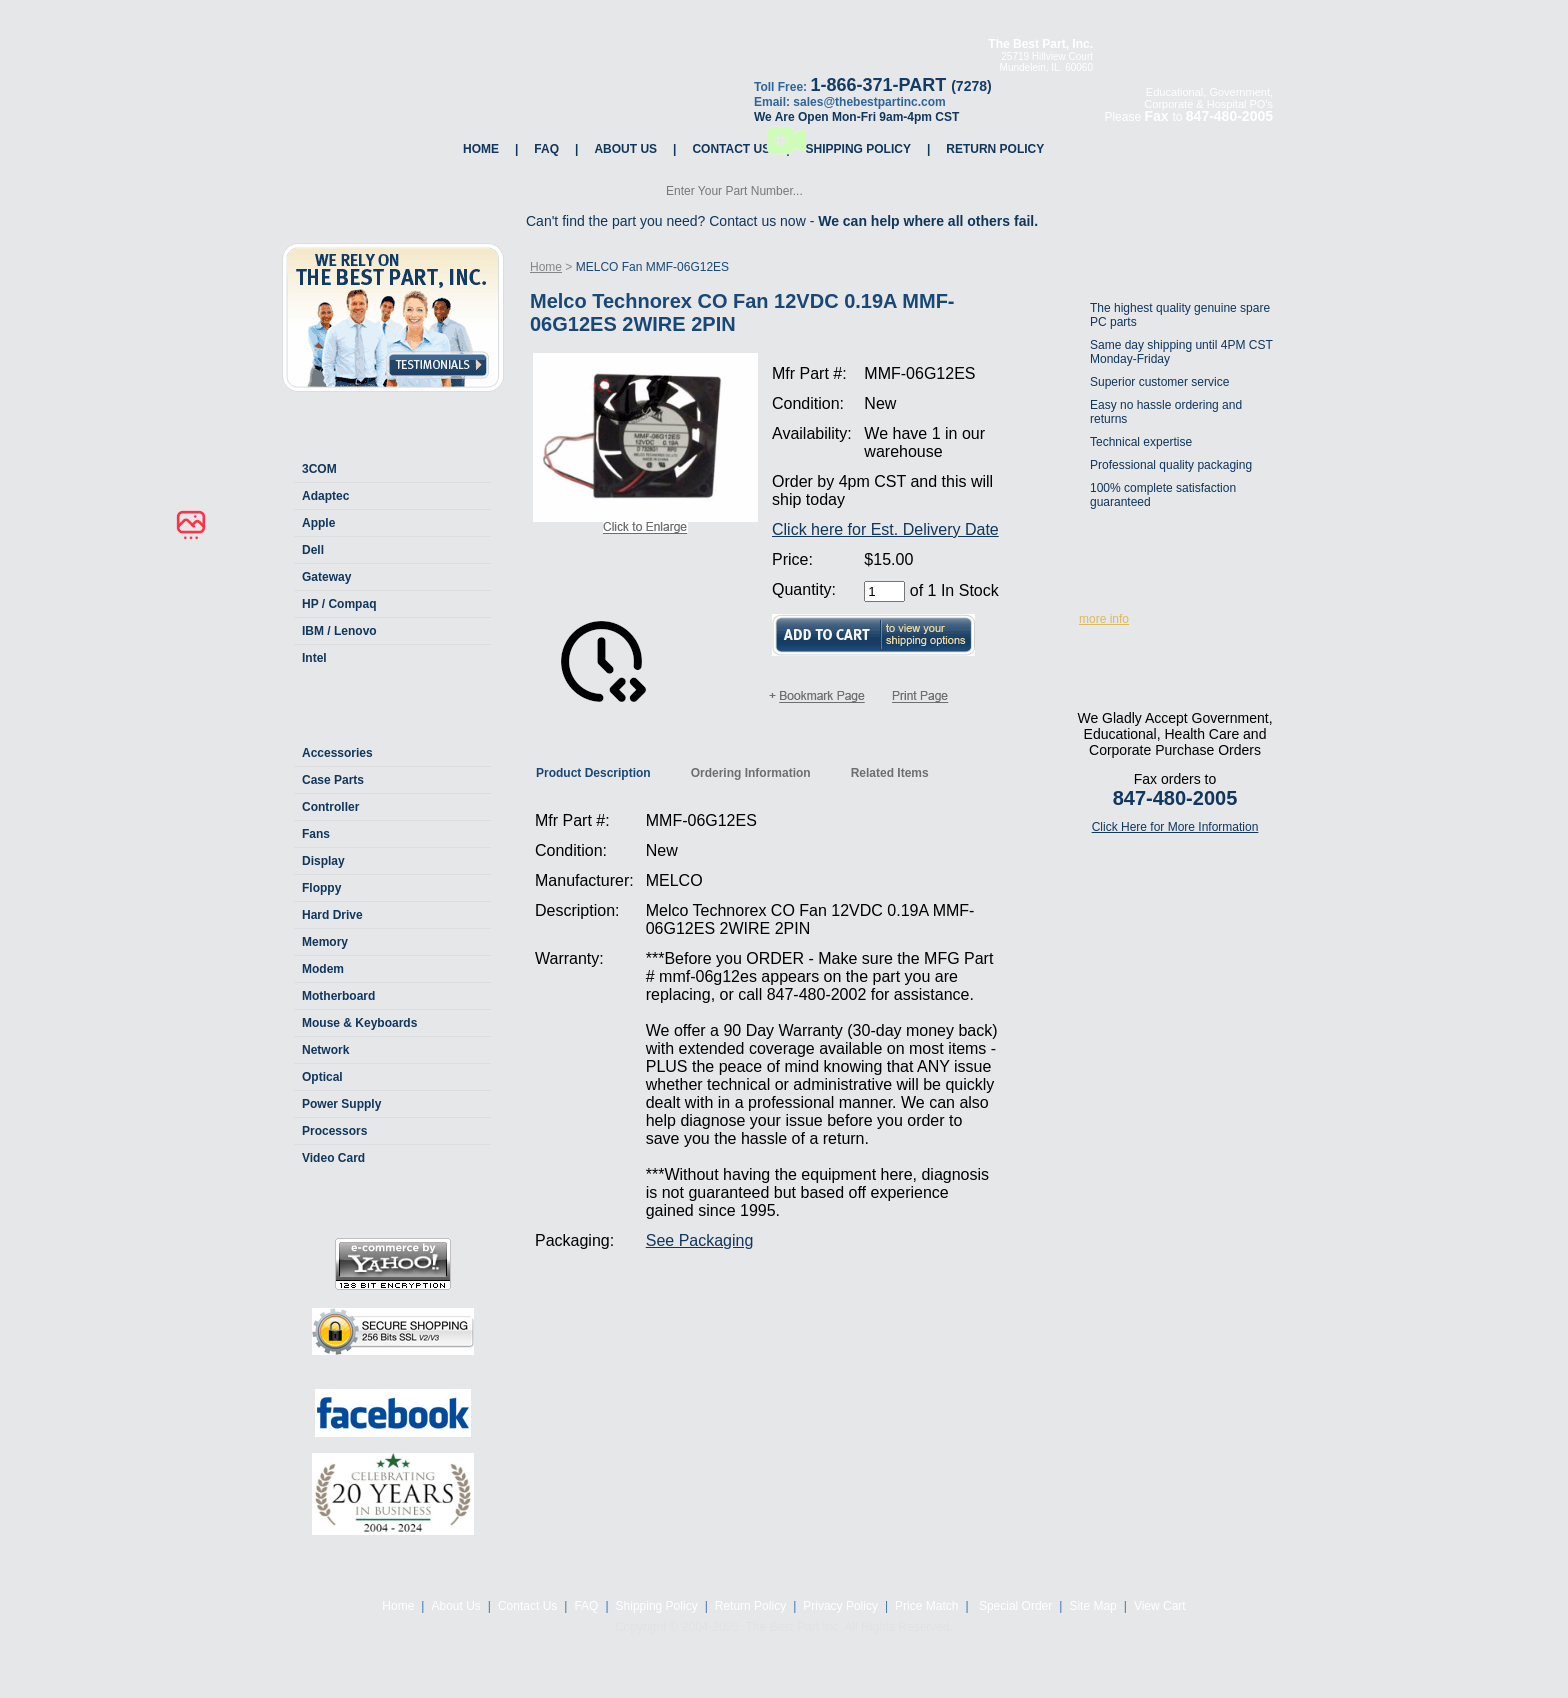 This screenshot has width=1568, height=1698. What do you see at coordinates (191, 525) in the screenshot?
I see `start a photo slideshow` at bounding box center [191, 525].